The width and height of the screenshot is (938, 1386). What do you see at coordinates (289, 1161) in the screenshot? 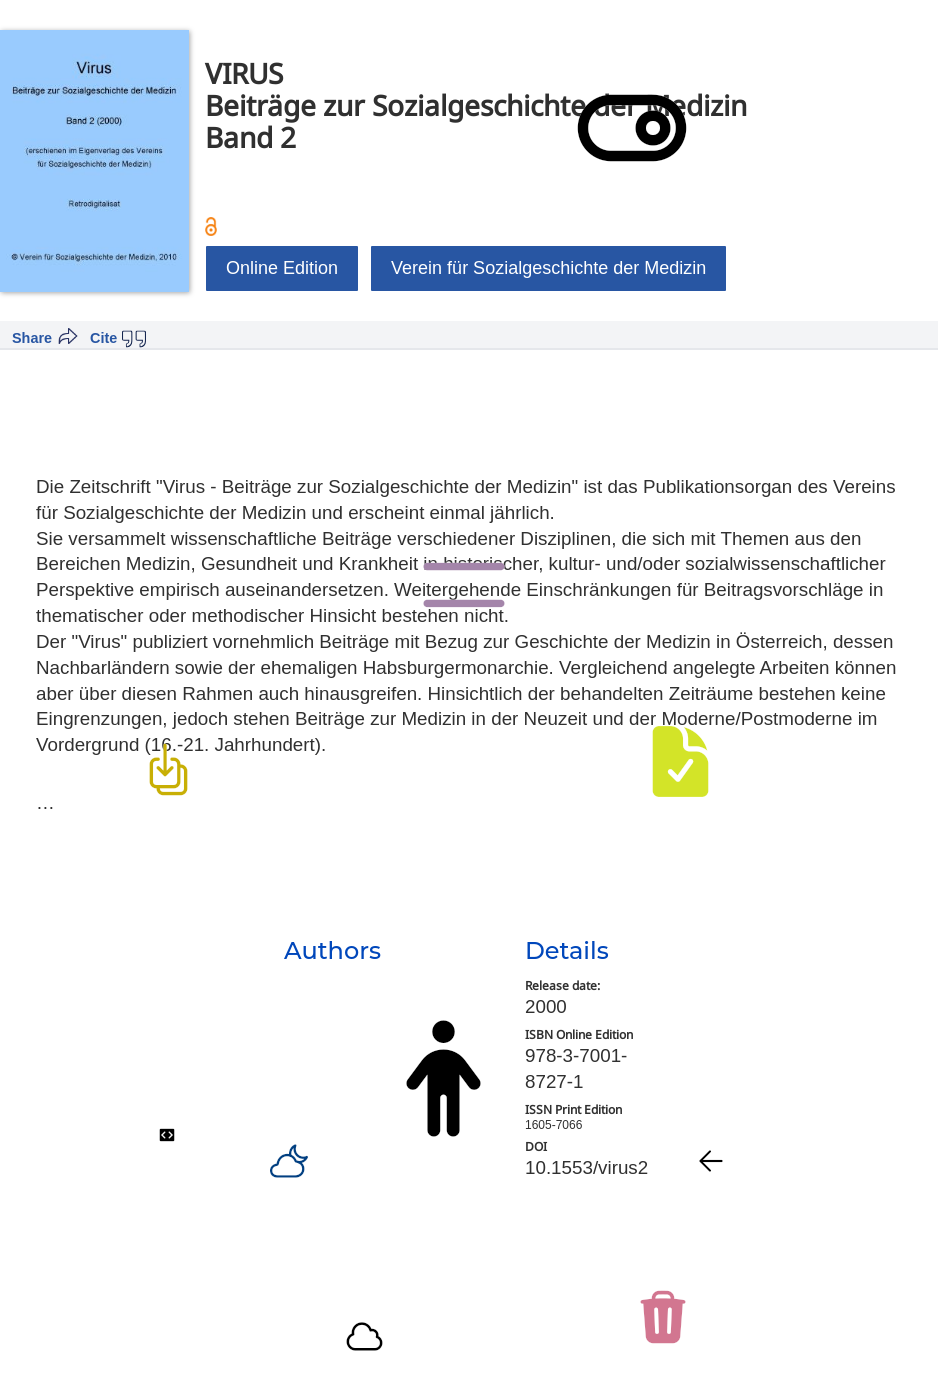
I see `indicates cloudy night weather conditions` at bounding box center [289, 1161].